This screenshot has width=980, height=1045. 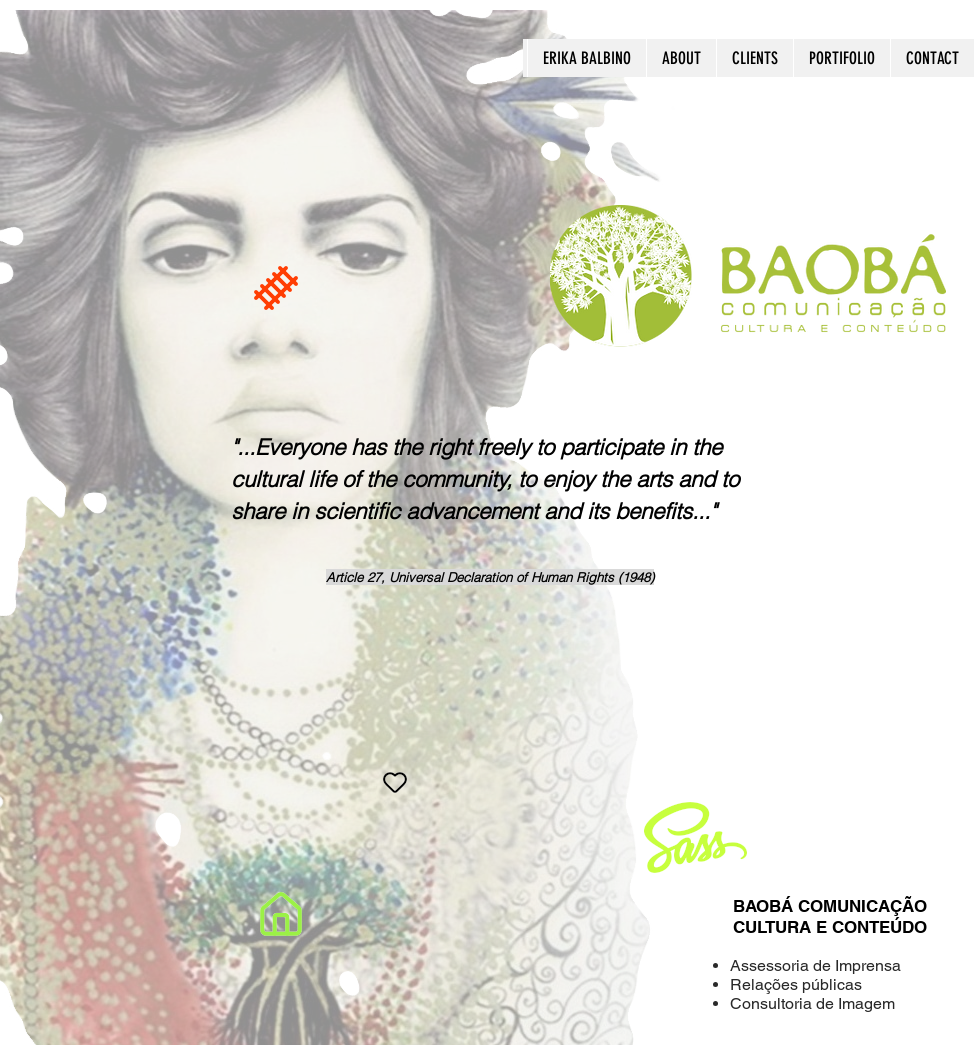 I want to click on sass stylesheet preprocessor logo, so click(x=695, y=837).